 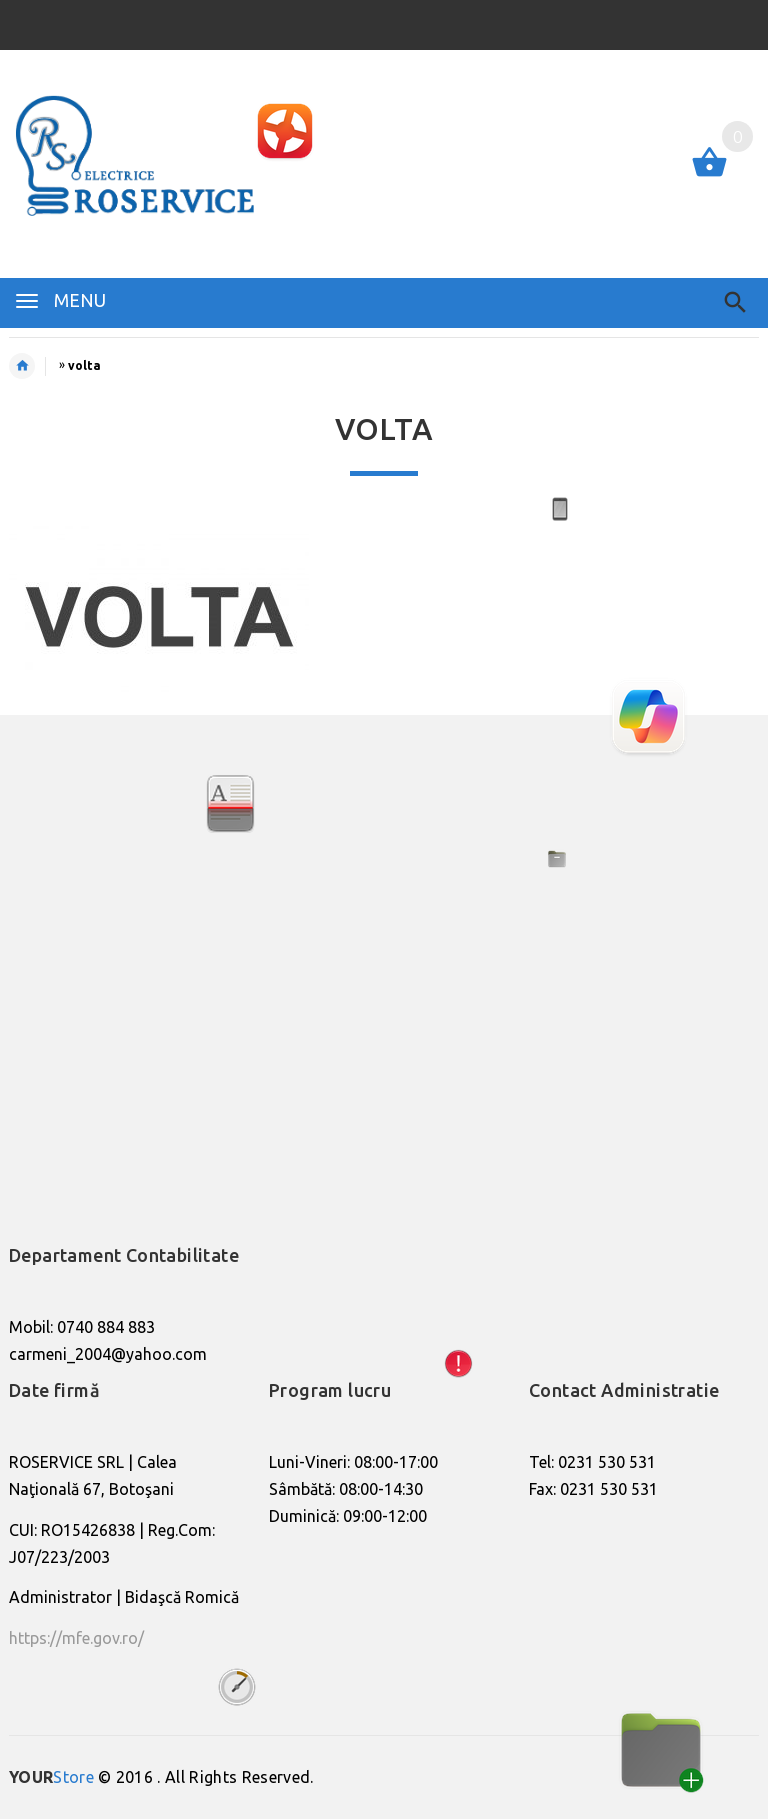 I want to click on open the file manager application, so click(x=557, y=859).